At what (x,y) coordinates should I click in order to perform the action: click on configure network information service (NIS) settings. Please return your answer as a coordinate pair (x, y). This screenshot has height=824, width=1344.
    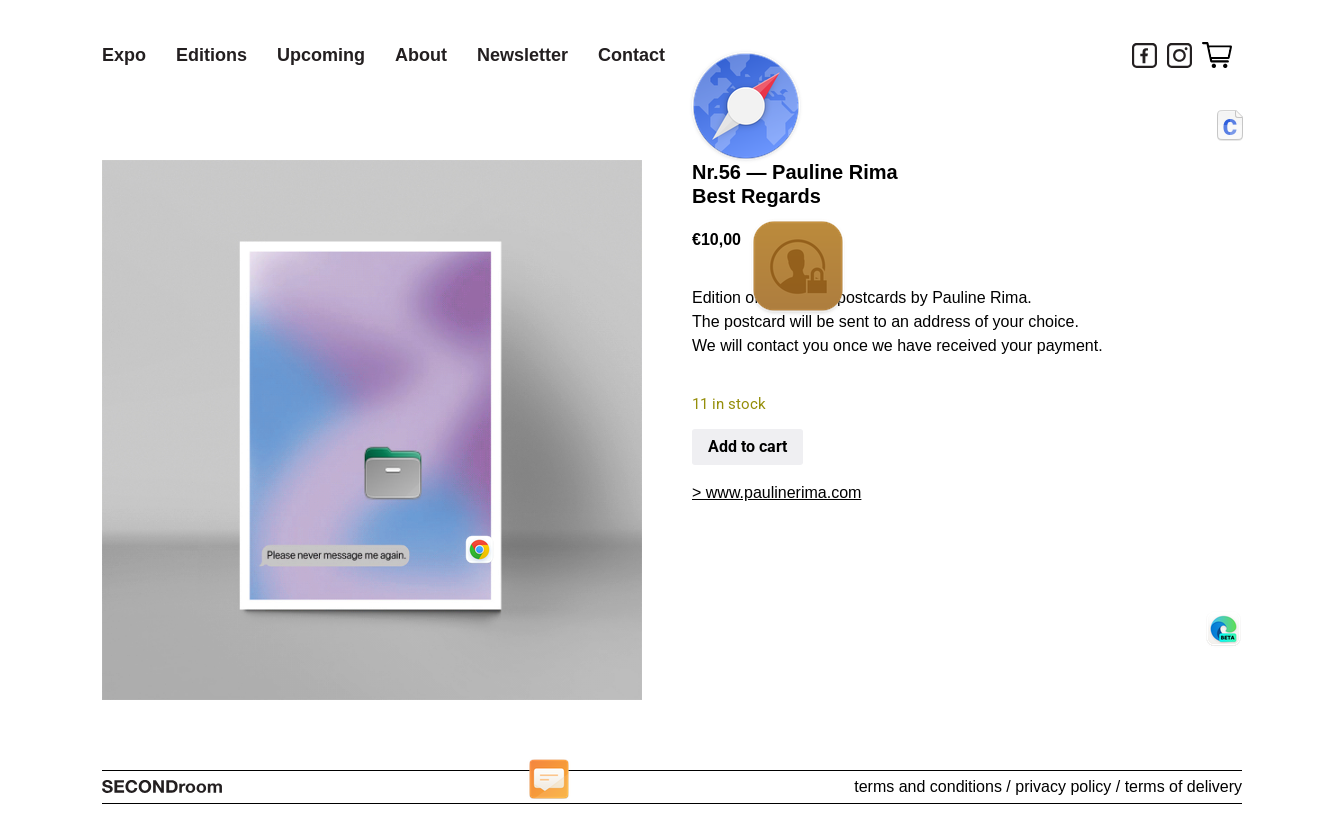
    Looking at the image, I should click on (798, 266).